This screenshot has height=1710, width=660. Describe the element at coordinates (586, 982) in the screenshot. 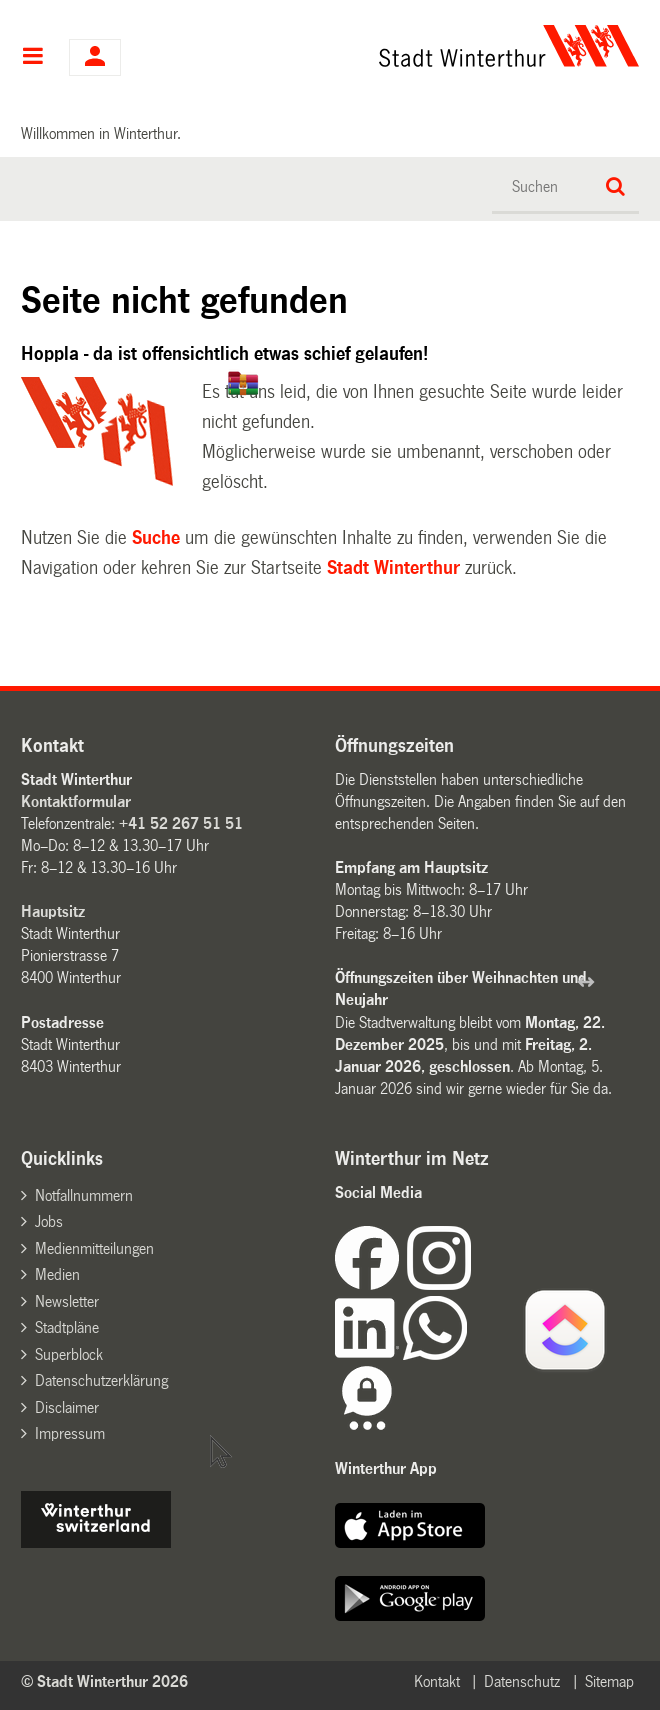

I see `flip object horizontally` at that location.